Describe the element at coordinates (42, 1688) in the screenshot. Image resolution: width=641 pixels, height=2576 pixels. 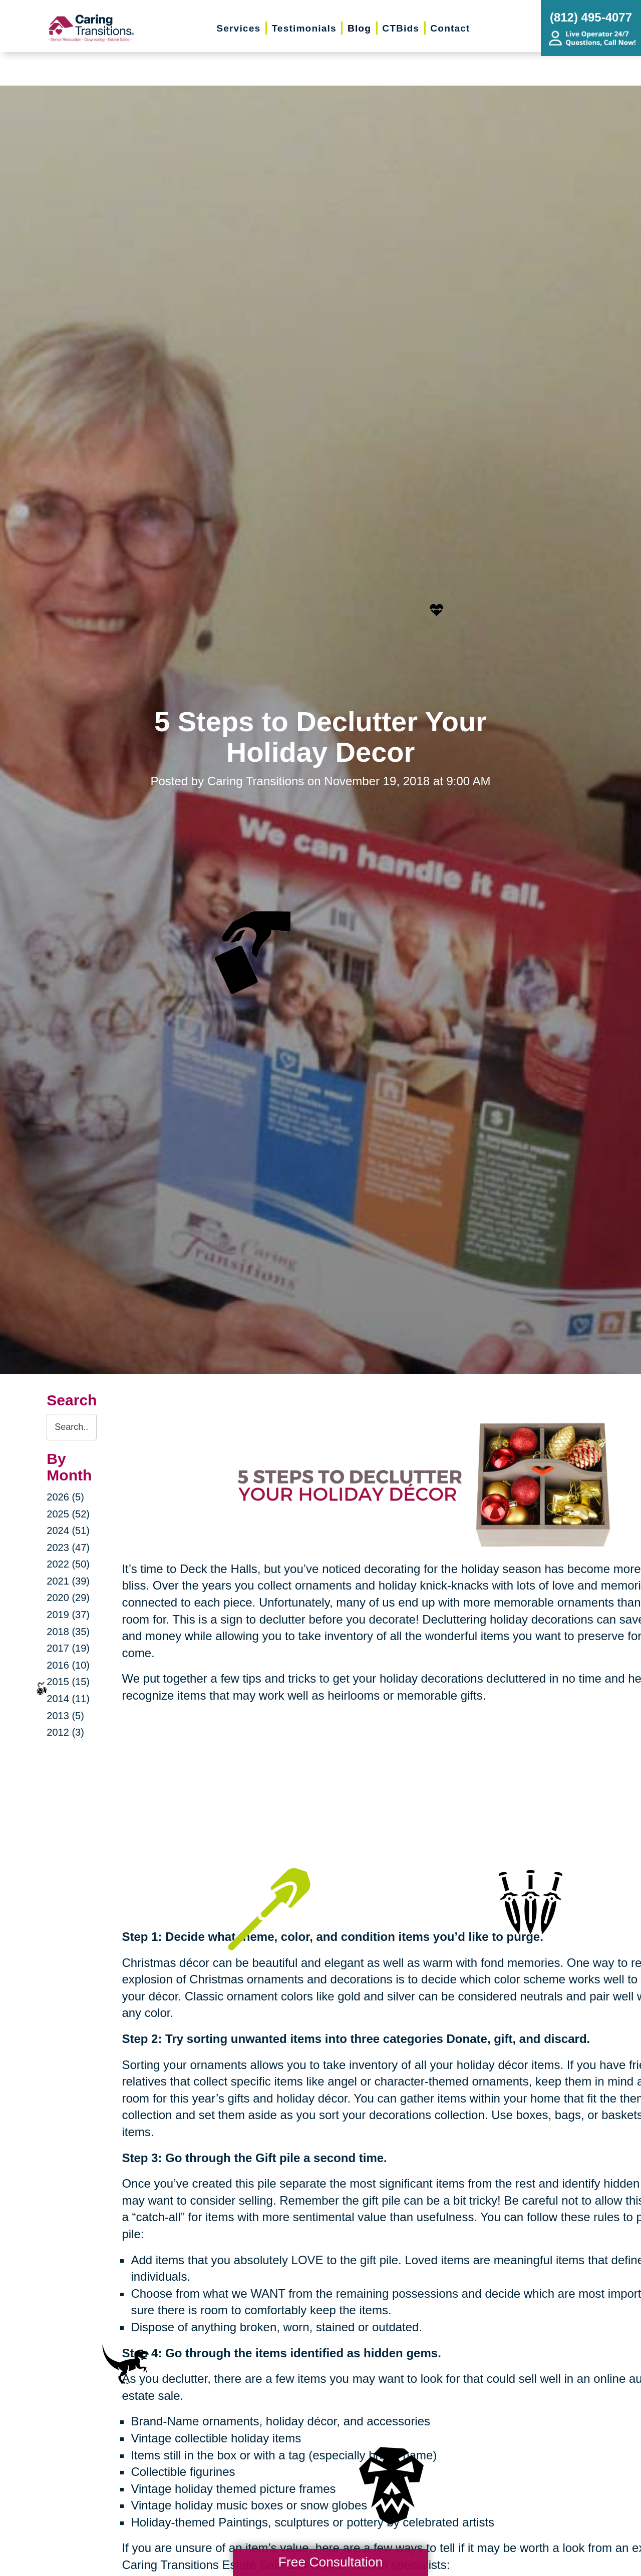
I see `view elapsed game time or timer` at that location.